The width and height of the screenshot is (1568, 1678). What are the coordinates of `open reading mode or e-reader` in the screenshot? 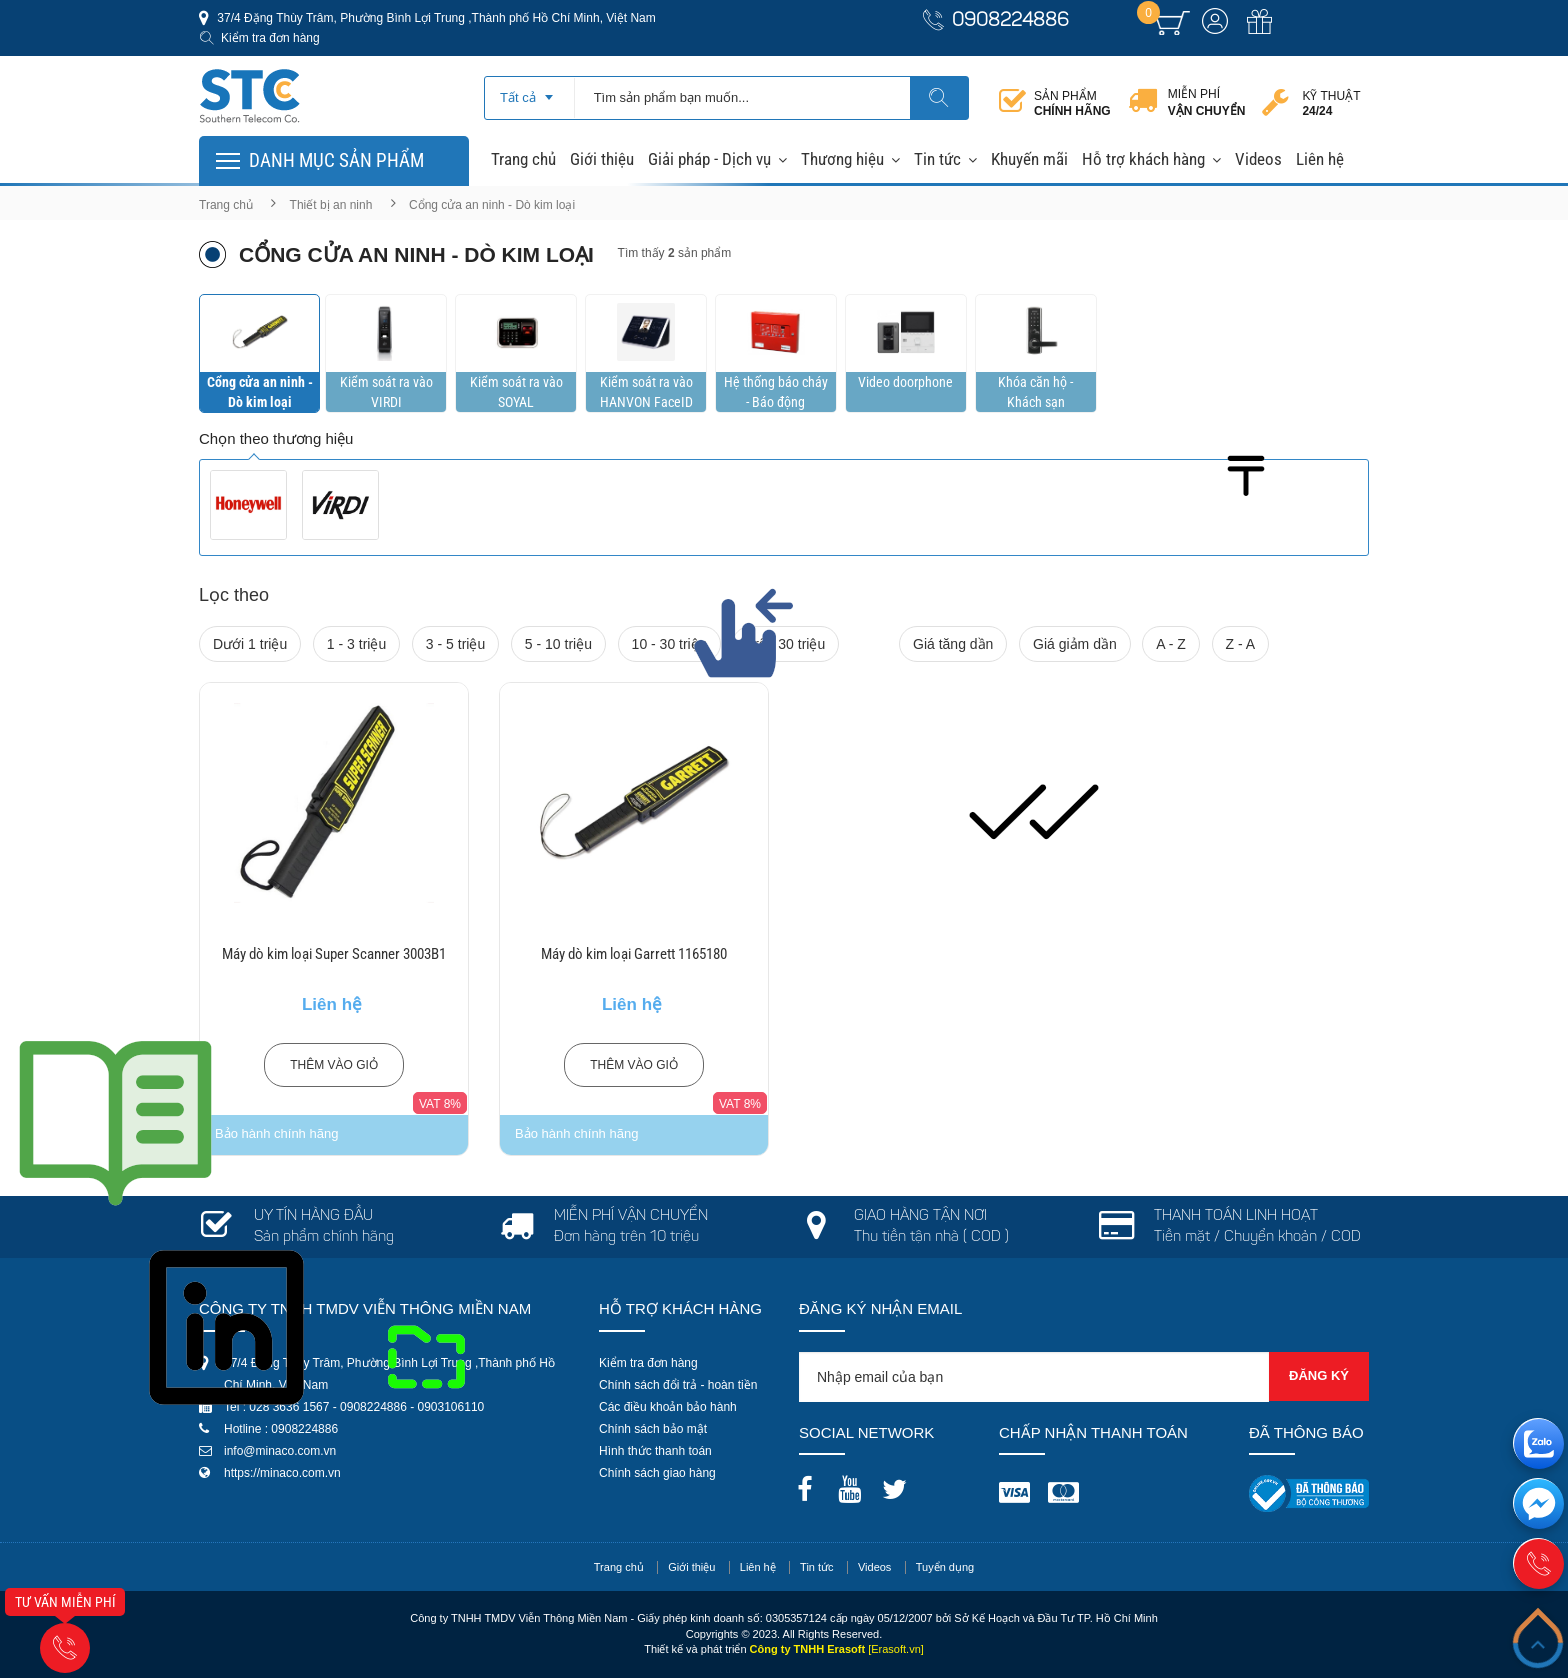 It's located at (115, 1109).